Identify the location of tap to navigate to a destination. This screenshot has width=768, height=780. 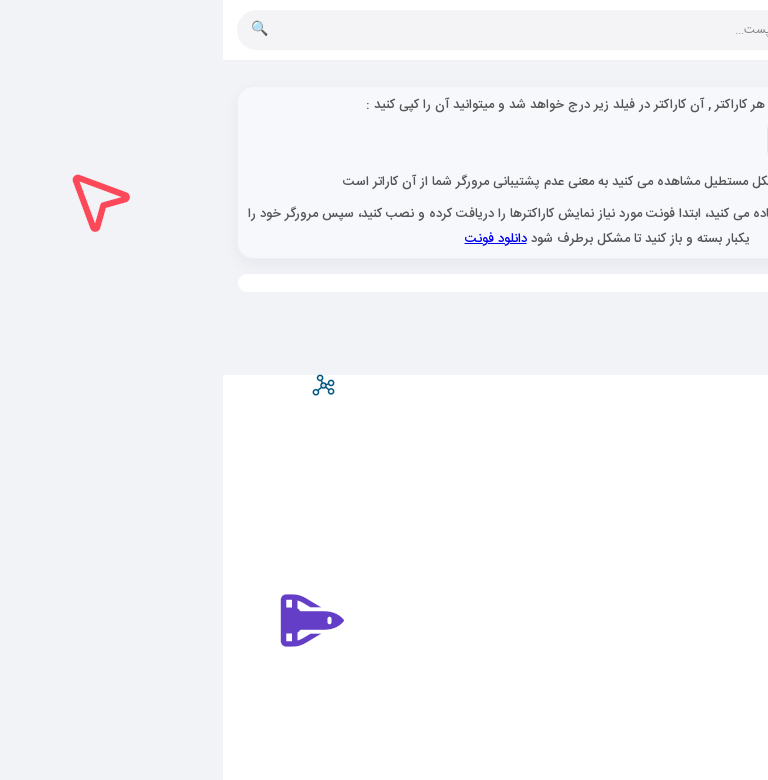
(97, 199).